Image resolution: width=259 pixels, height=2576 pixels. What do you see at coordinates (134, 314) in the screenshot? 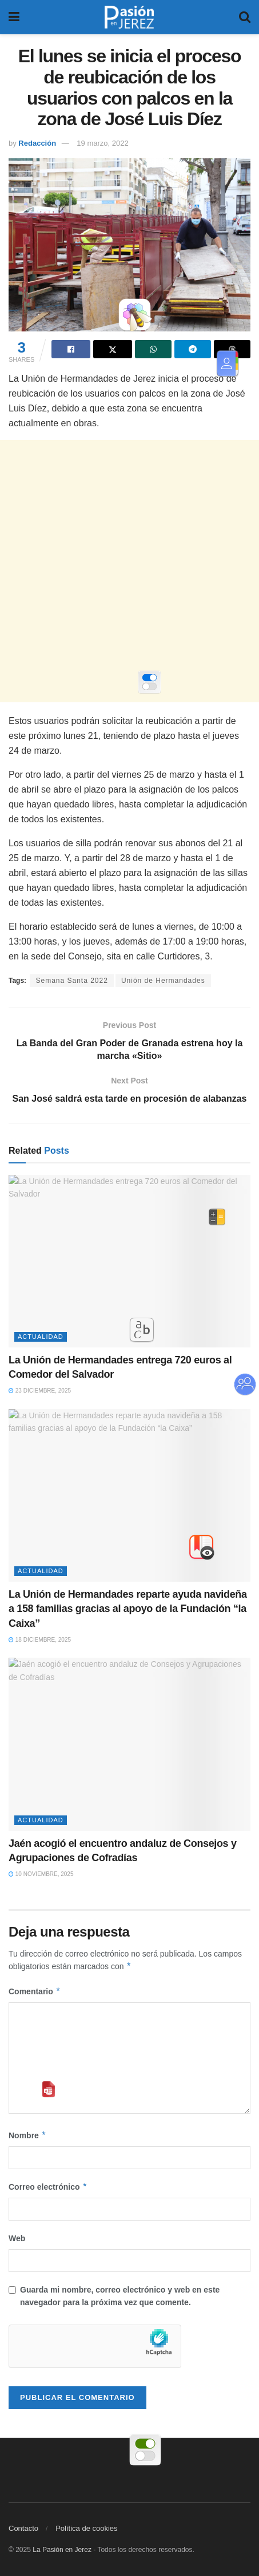
I see `open beeref reference image board app` at bounding box center [134, 314].